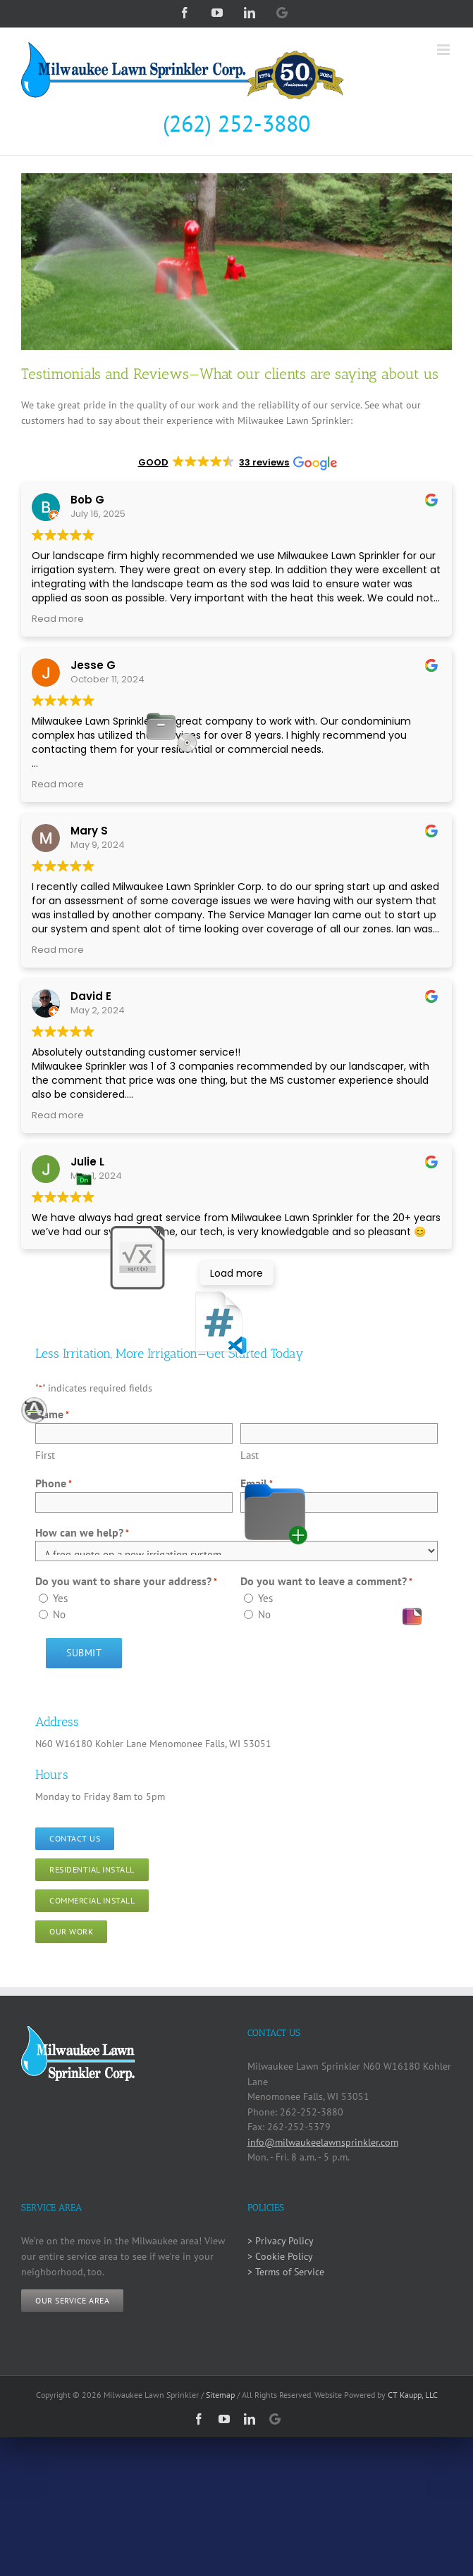  What do you see at coordinates (161, 726) in the screenshot?
I see `open the file manager` at bounding box center [161, 726].